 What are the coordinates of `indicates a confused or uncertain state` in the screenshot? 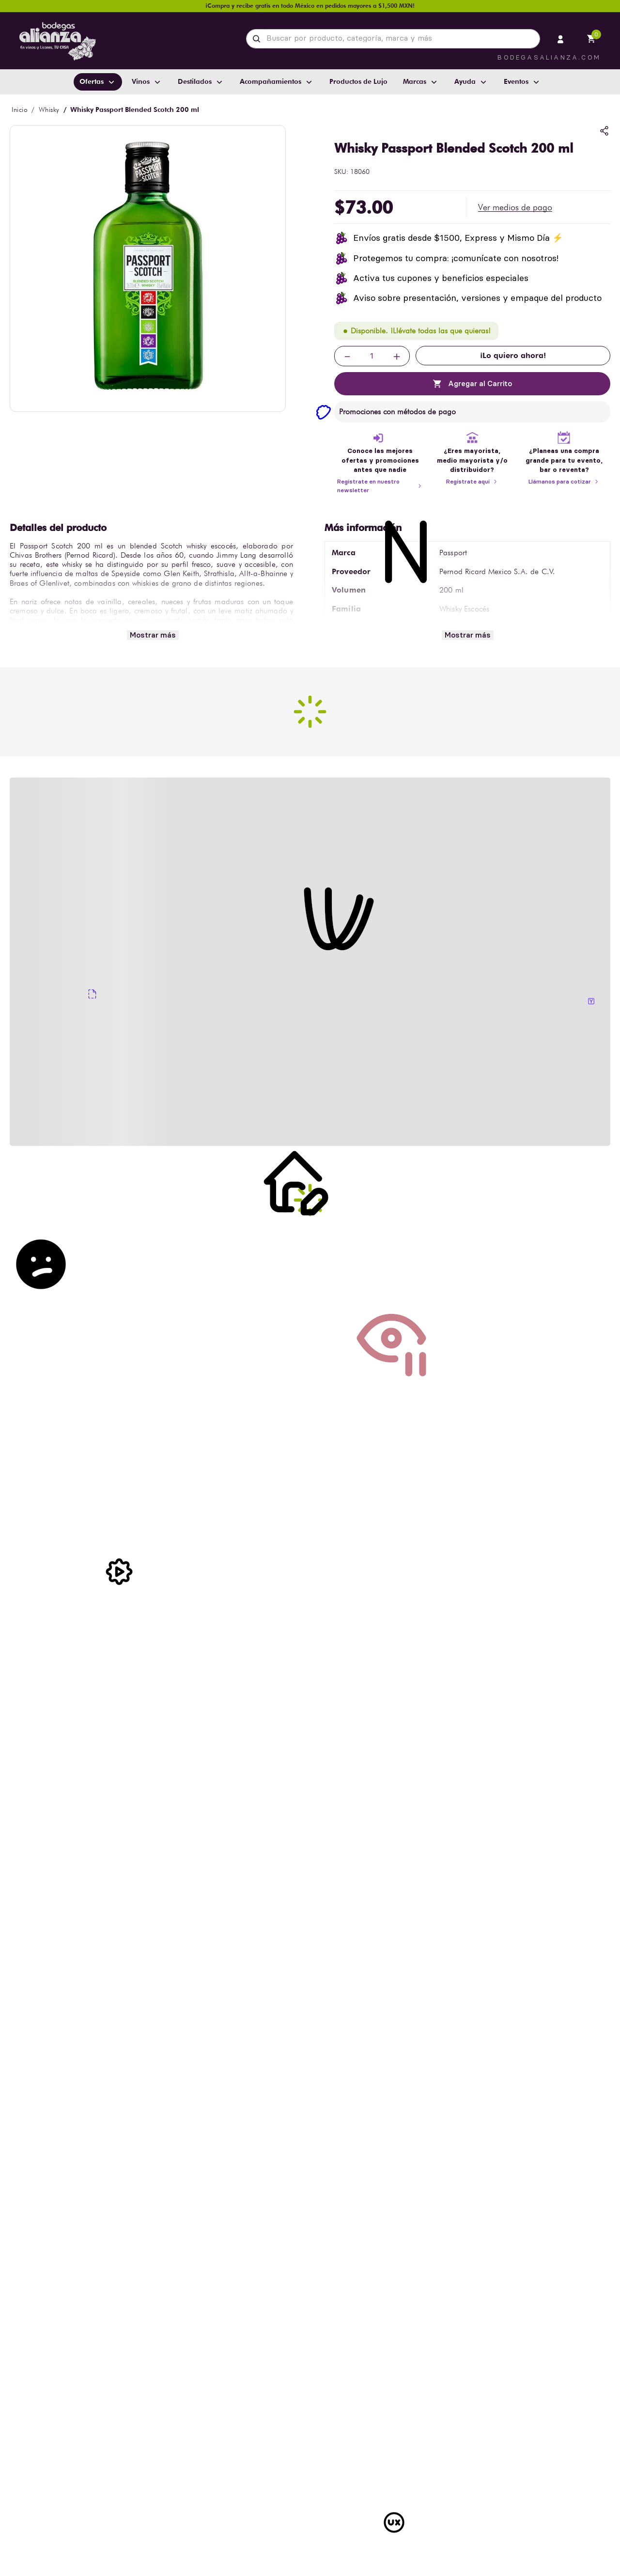 It's located at (41, 1264).